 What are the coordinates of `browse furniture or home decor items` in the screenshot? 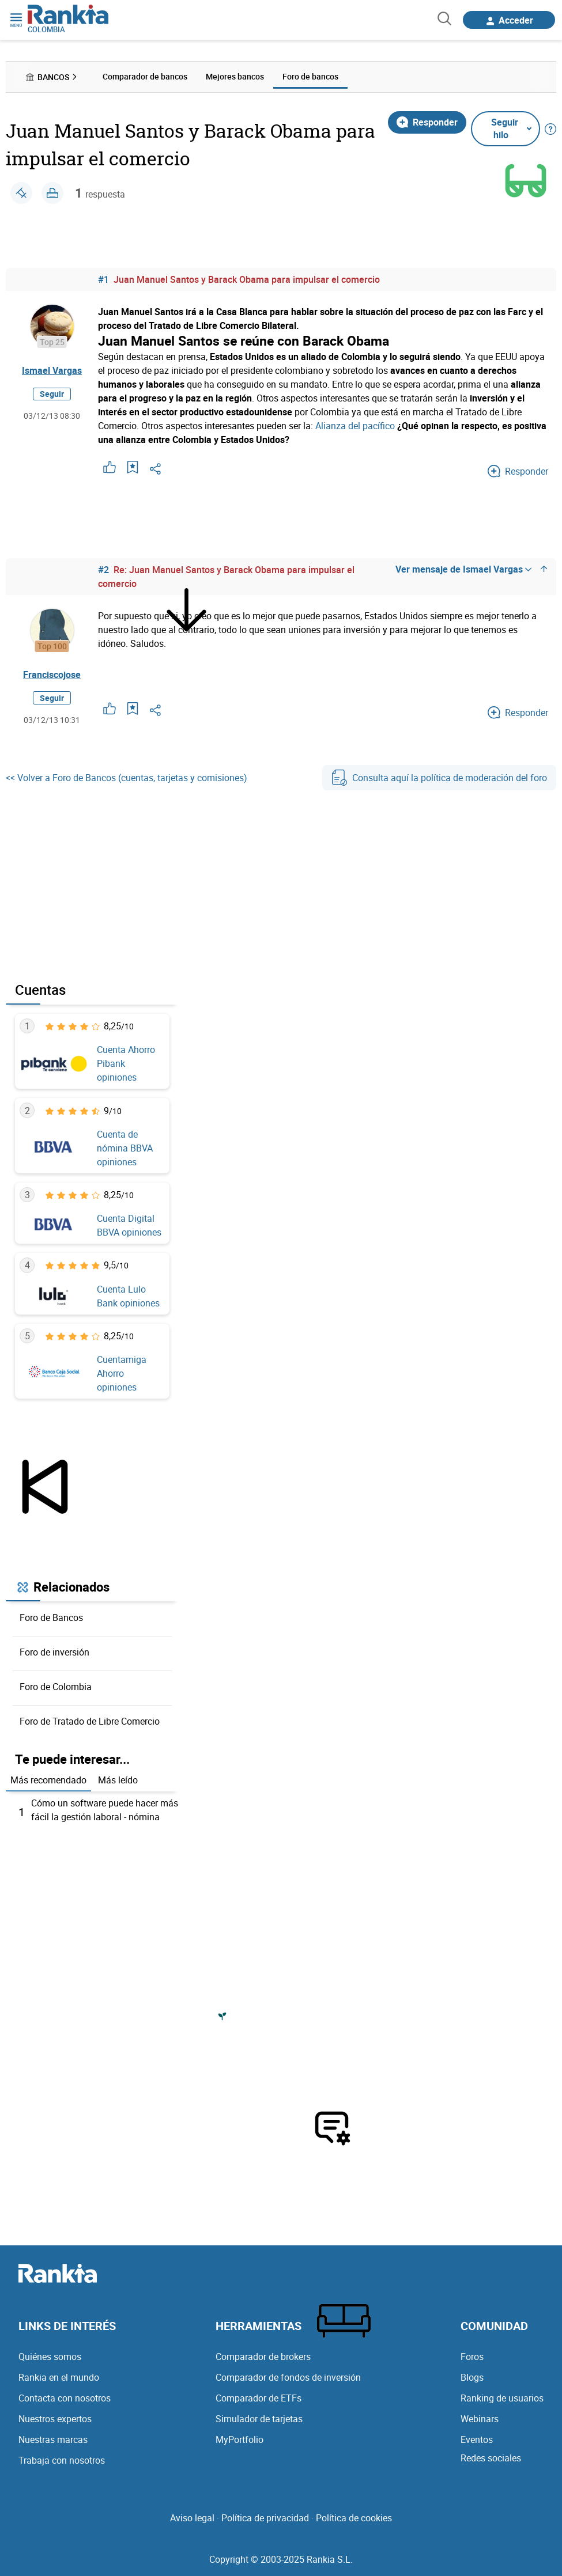 It's located at (344, 2320).